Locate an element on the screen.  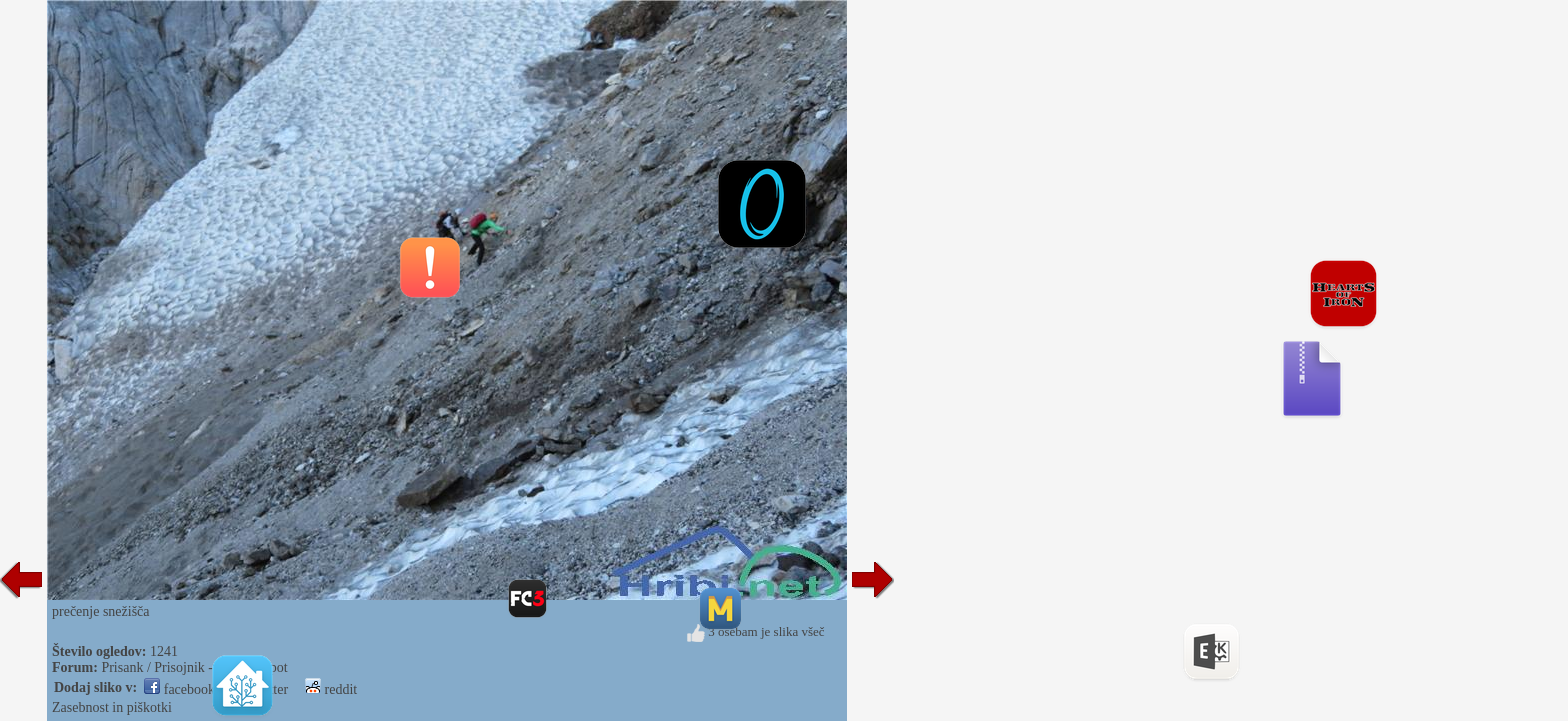
a compressed bzdvi document file is located at coordinates (1312, 380).